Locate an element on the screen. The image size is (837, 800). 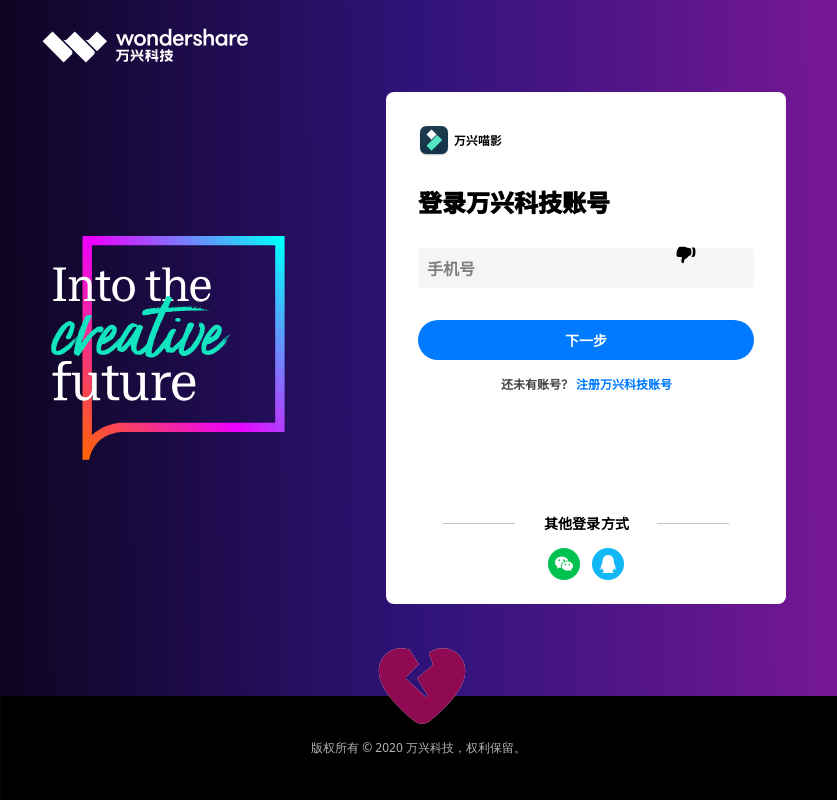
dislike or downvote content is located at coordinates (686, 254).